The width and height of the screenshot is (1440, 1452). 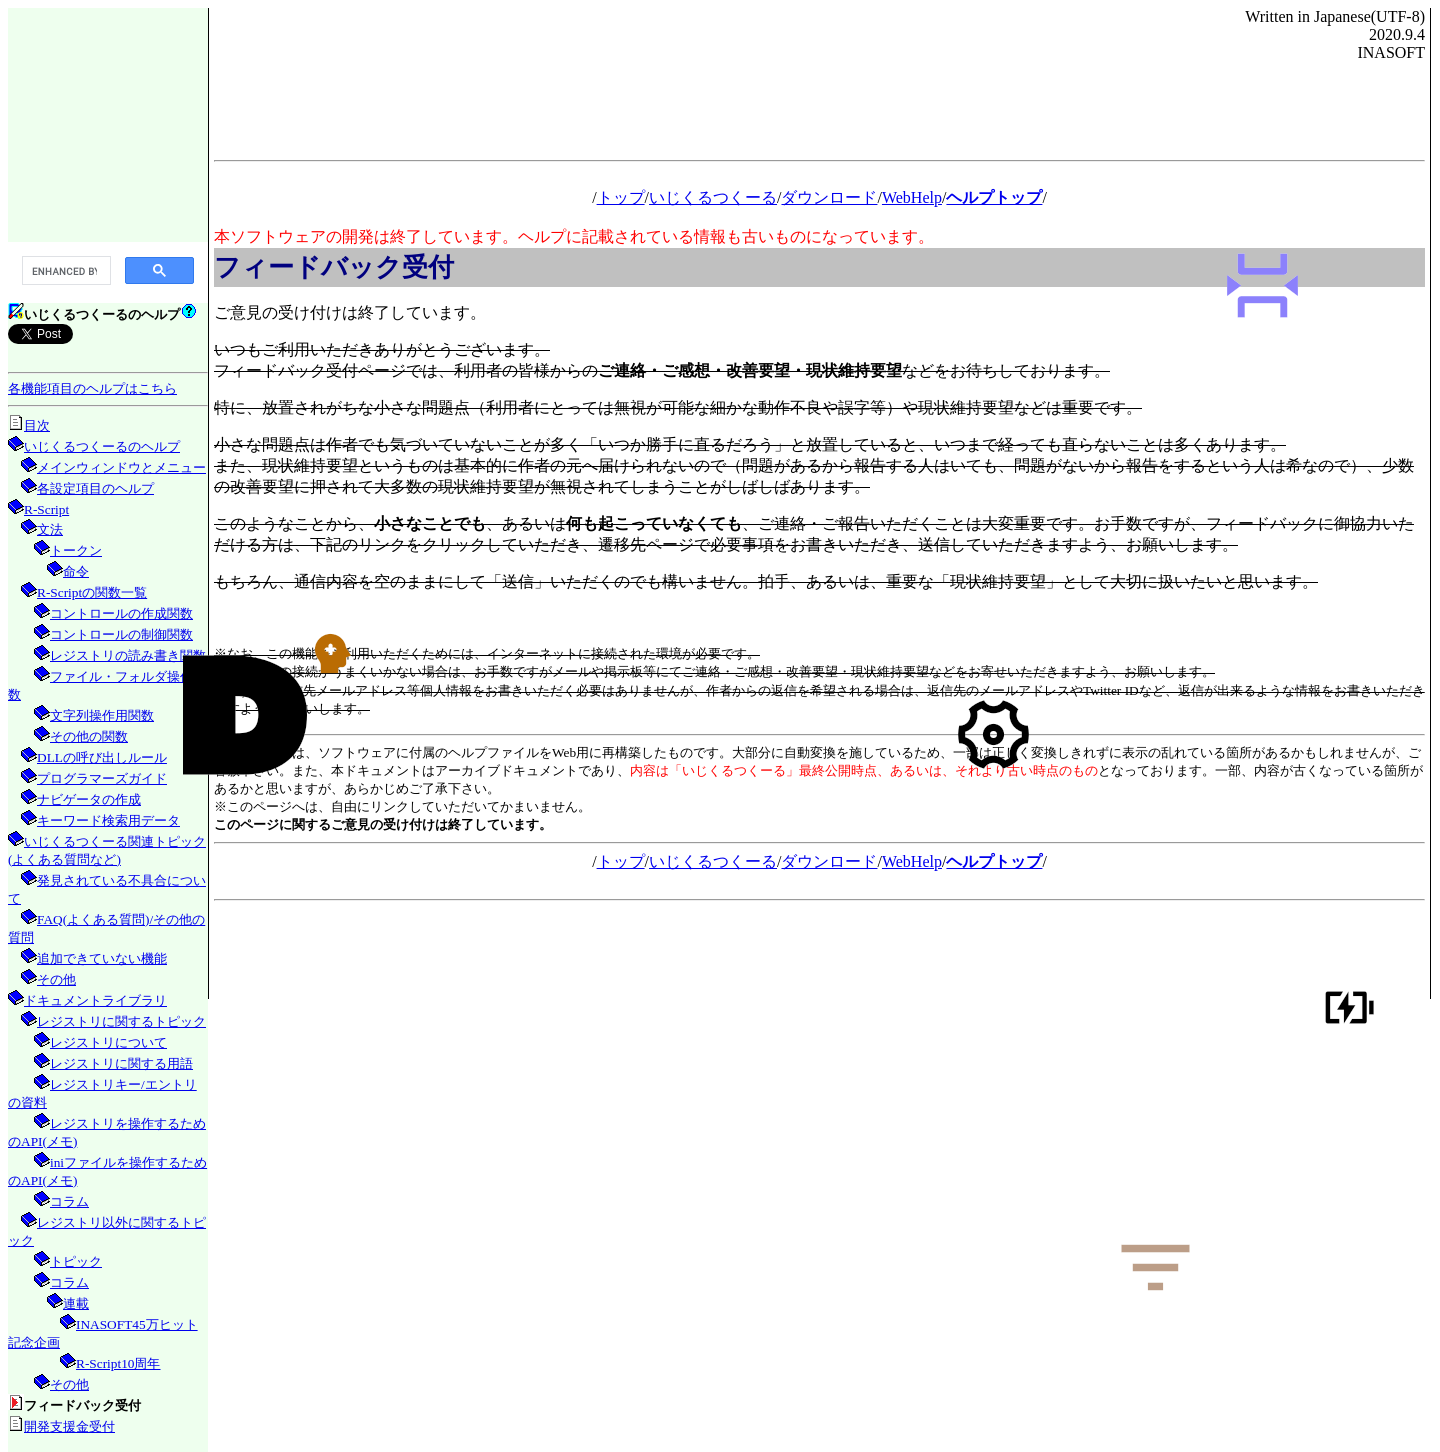 What do you see at coordinates (1262, 285) in the screenshot?
I see `insert a page break or section divider` at bounding box center [1262, 285].